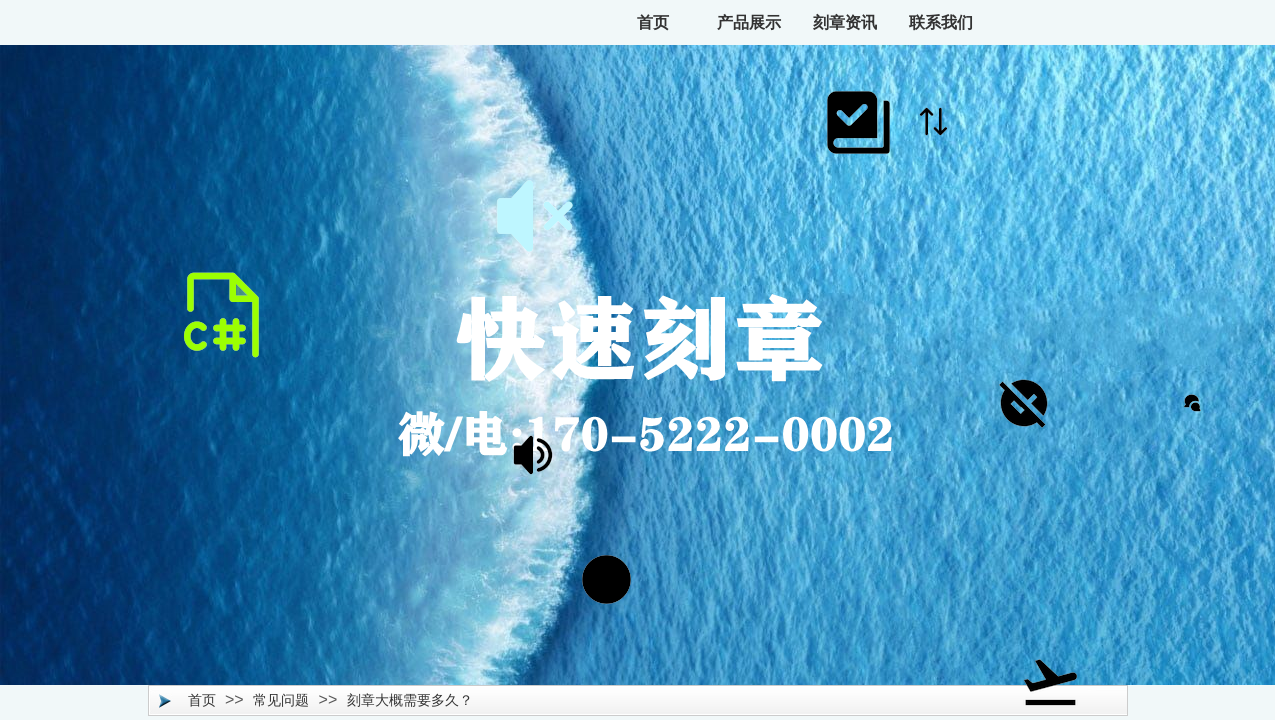  I want to click on view flight departure information, so click(1050, 681).